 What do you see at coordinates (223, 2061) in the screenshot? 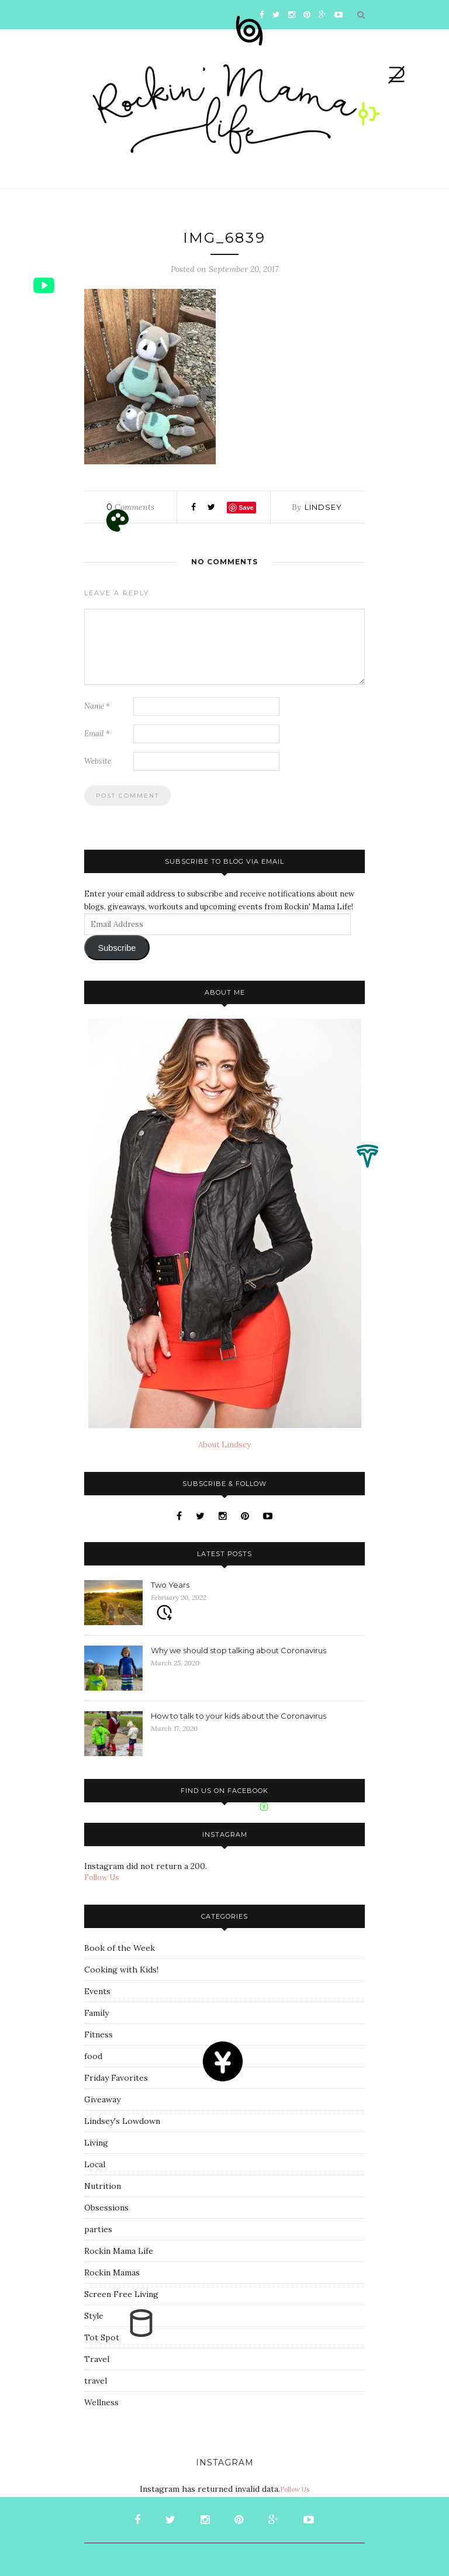
I see `view balance in chinese yuan` at bounding box center [223, 2061].